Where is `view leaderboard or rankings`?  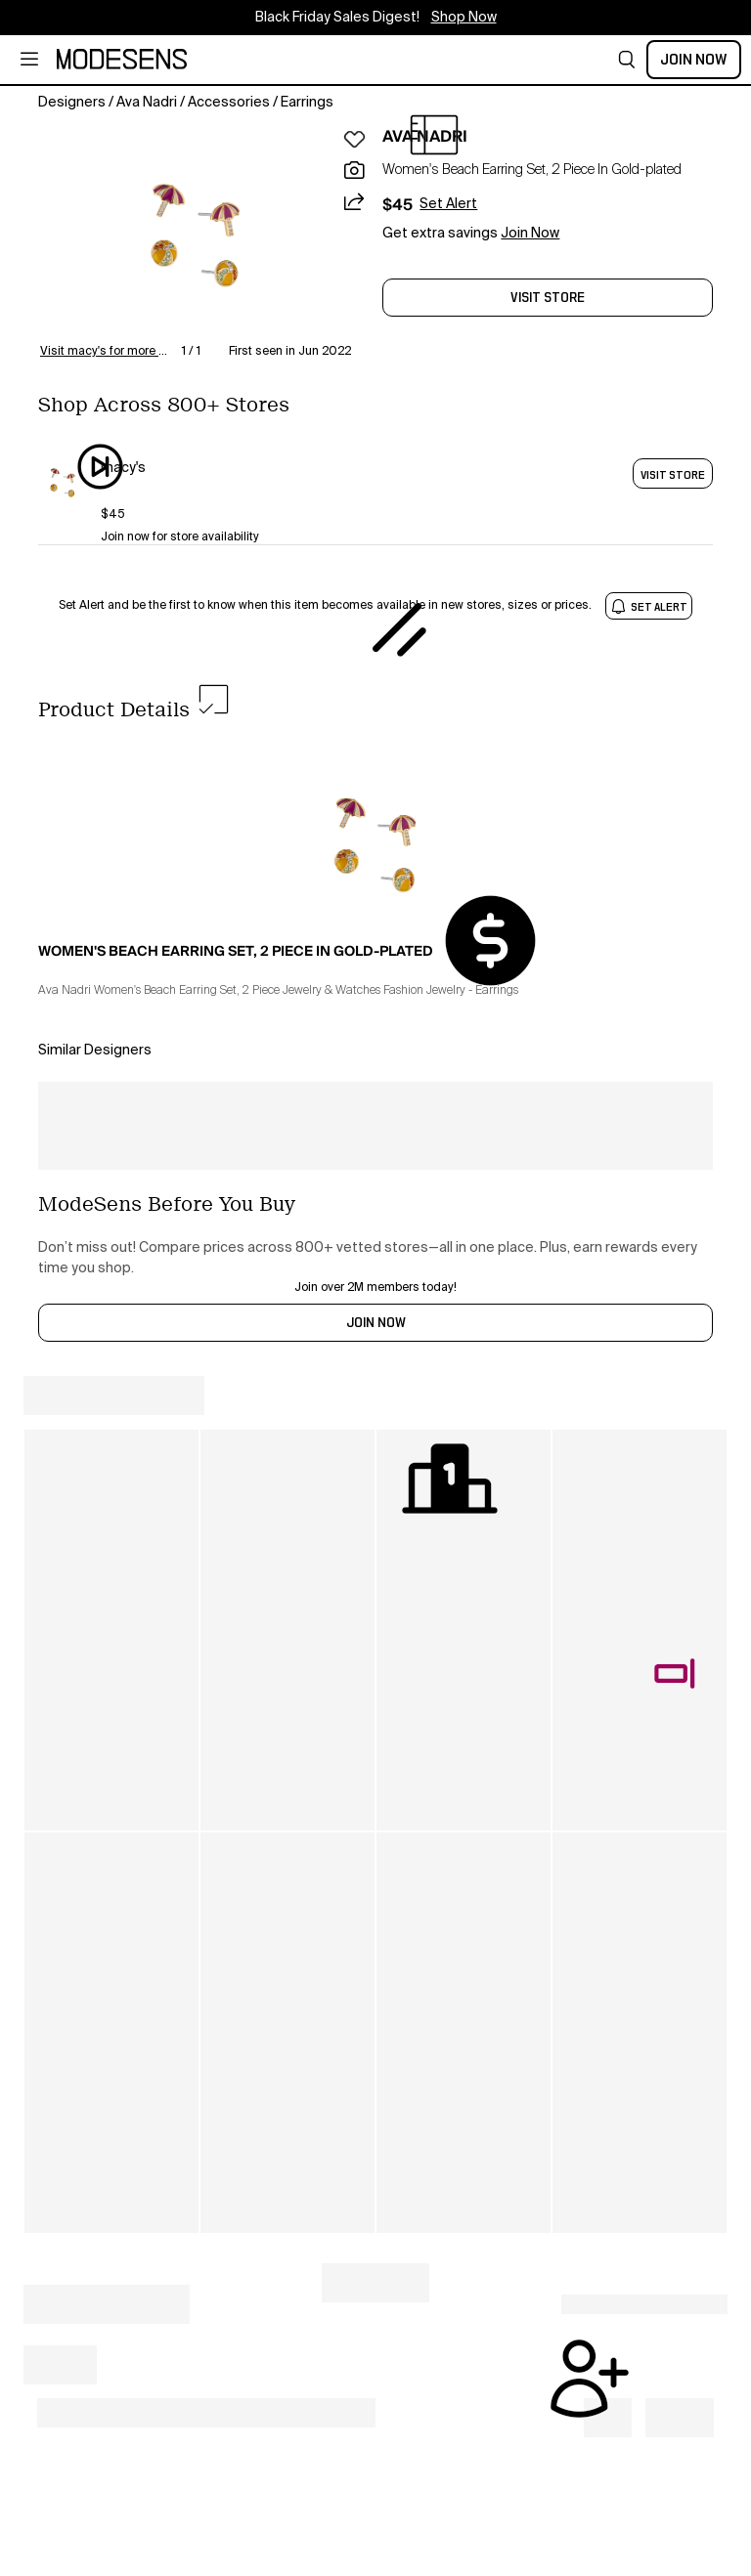
view leaderboard or rankings is located at coordinates (450, 1479).